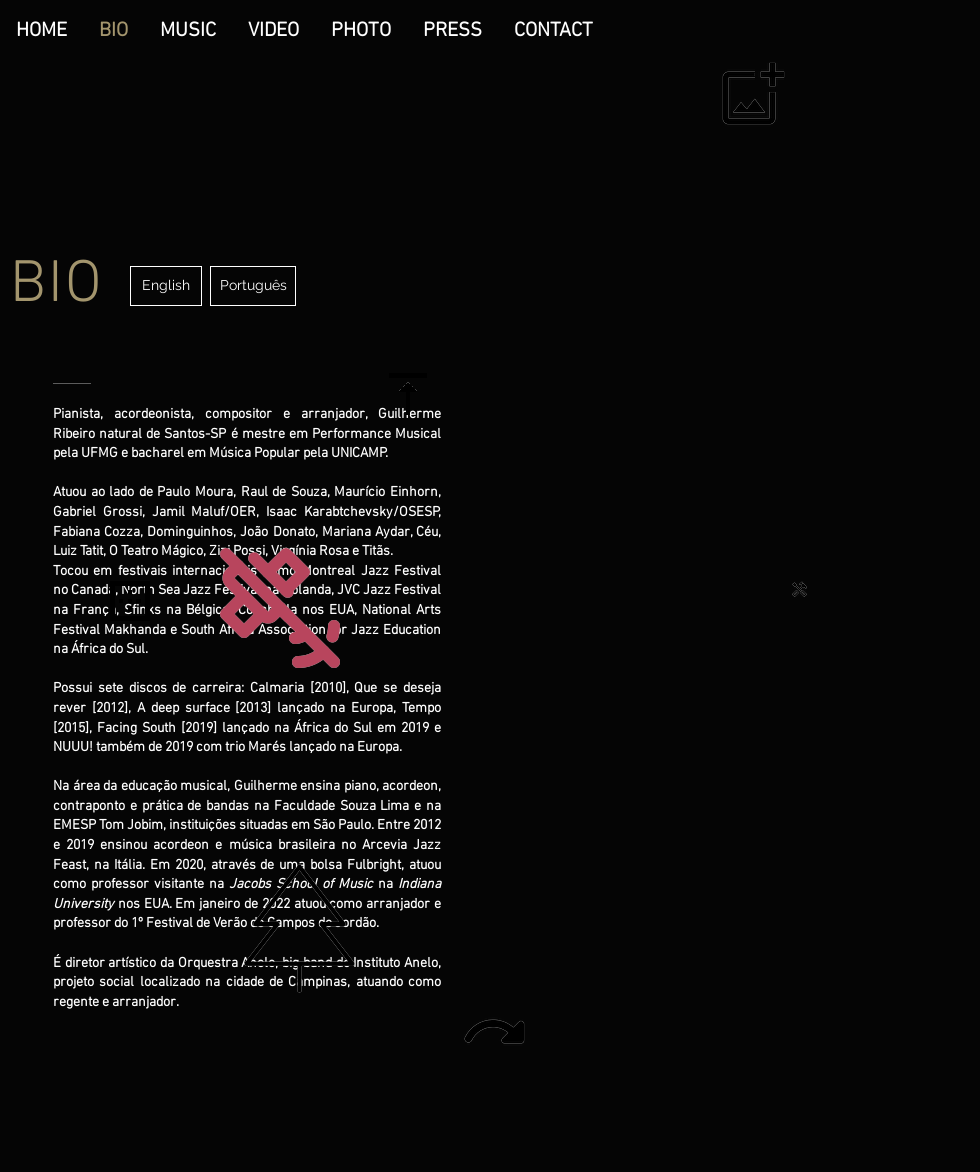 This screenshot has width=980, height=1172. What do you see at coordinates (130, 601) in the screenshot?
I see `apply outer border to selected cells` at bounding box center [130, 601].